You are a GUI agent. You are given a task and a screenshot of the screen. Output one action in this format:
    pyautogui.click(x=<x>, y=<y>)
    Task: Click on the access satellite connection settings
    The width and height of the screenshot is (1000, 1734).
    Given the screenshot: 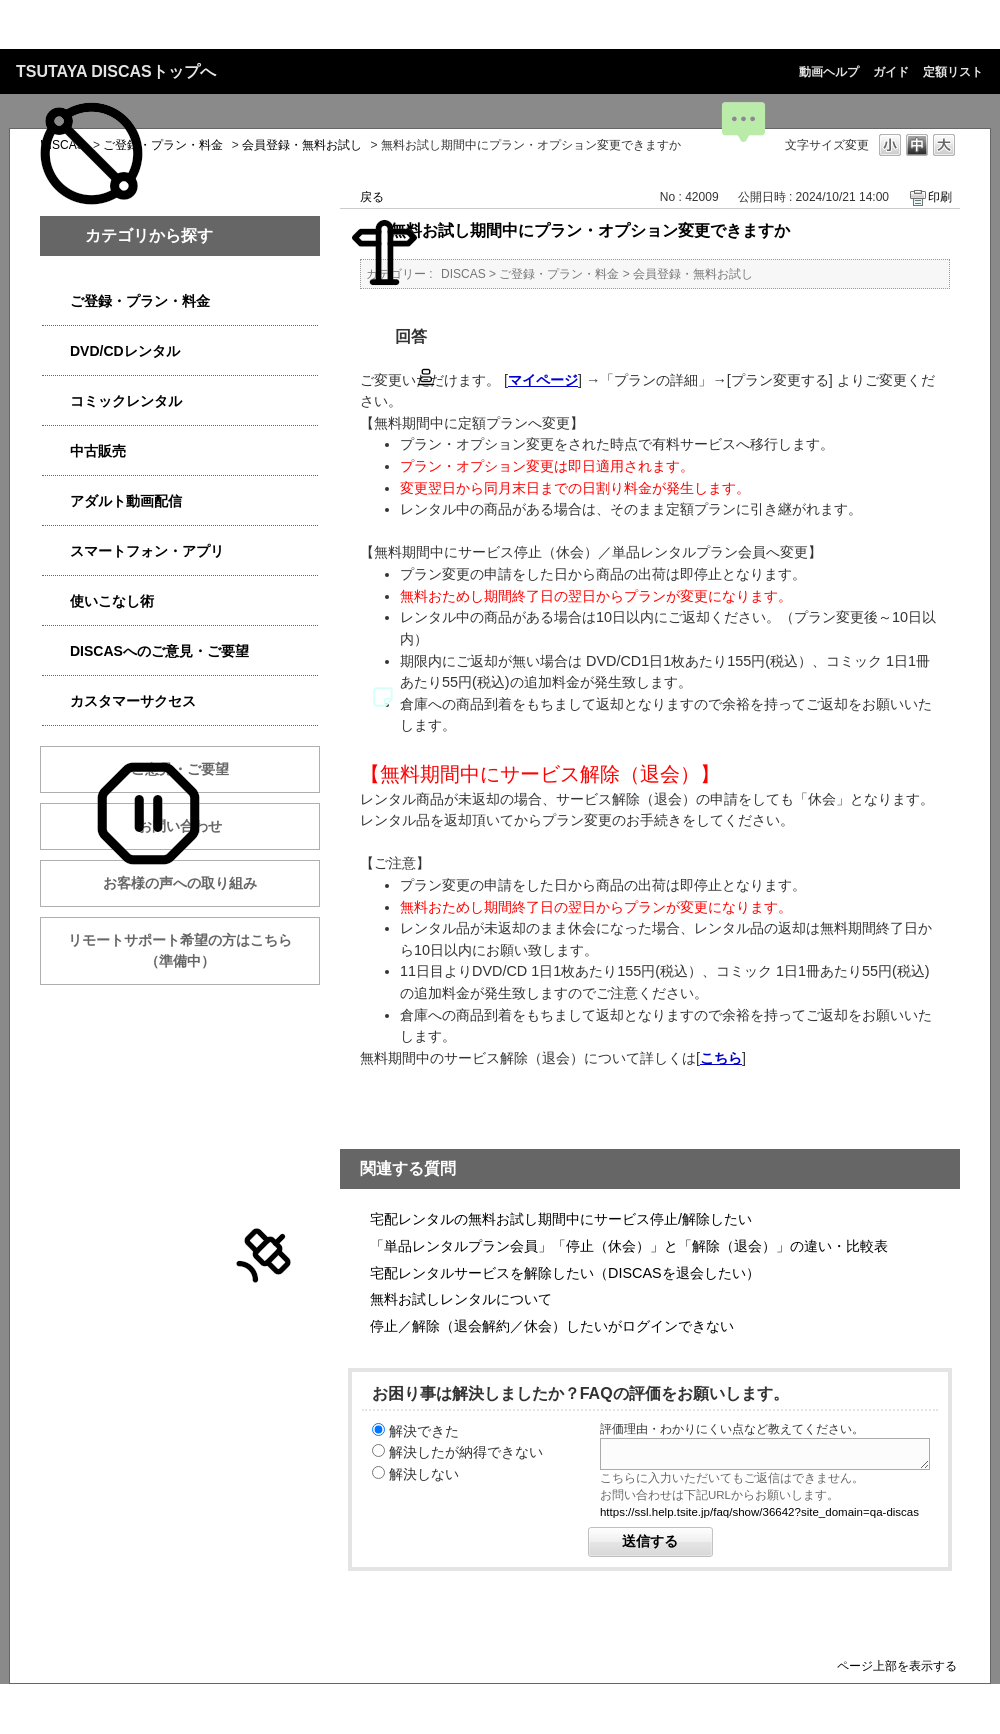 What is the action you would take?
    pyautogui.click(x=263, y=1255)
    